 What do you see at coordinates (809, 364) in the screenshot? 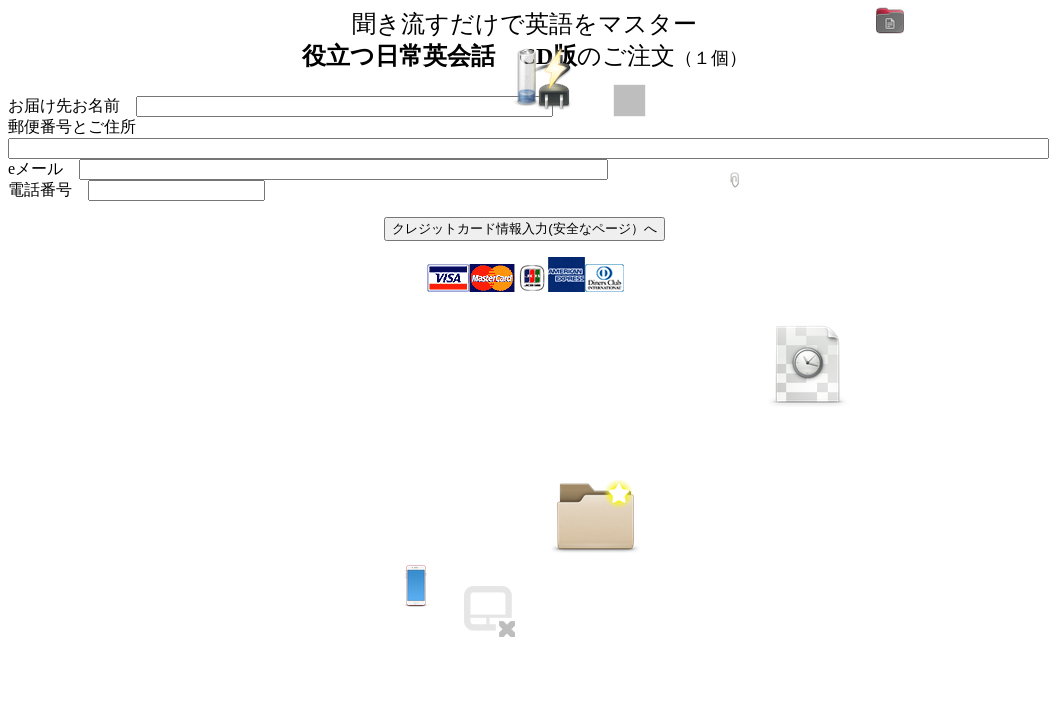
I see `image is currently loading` at bounding box center [809, 364].